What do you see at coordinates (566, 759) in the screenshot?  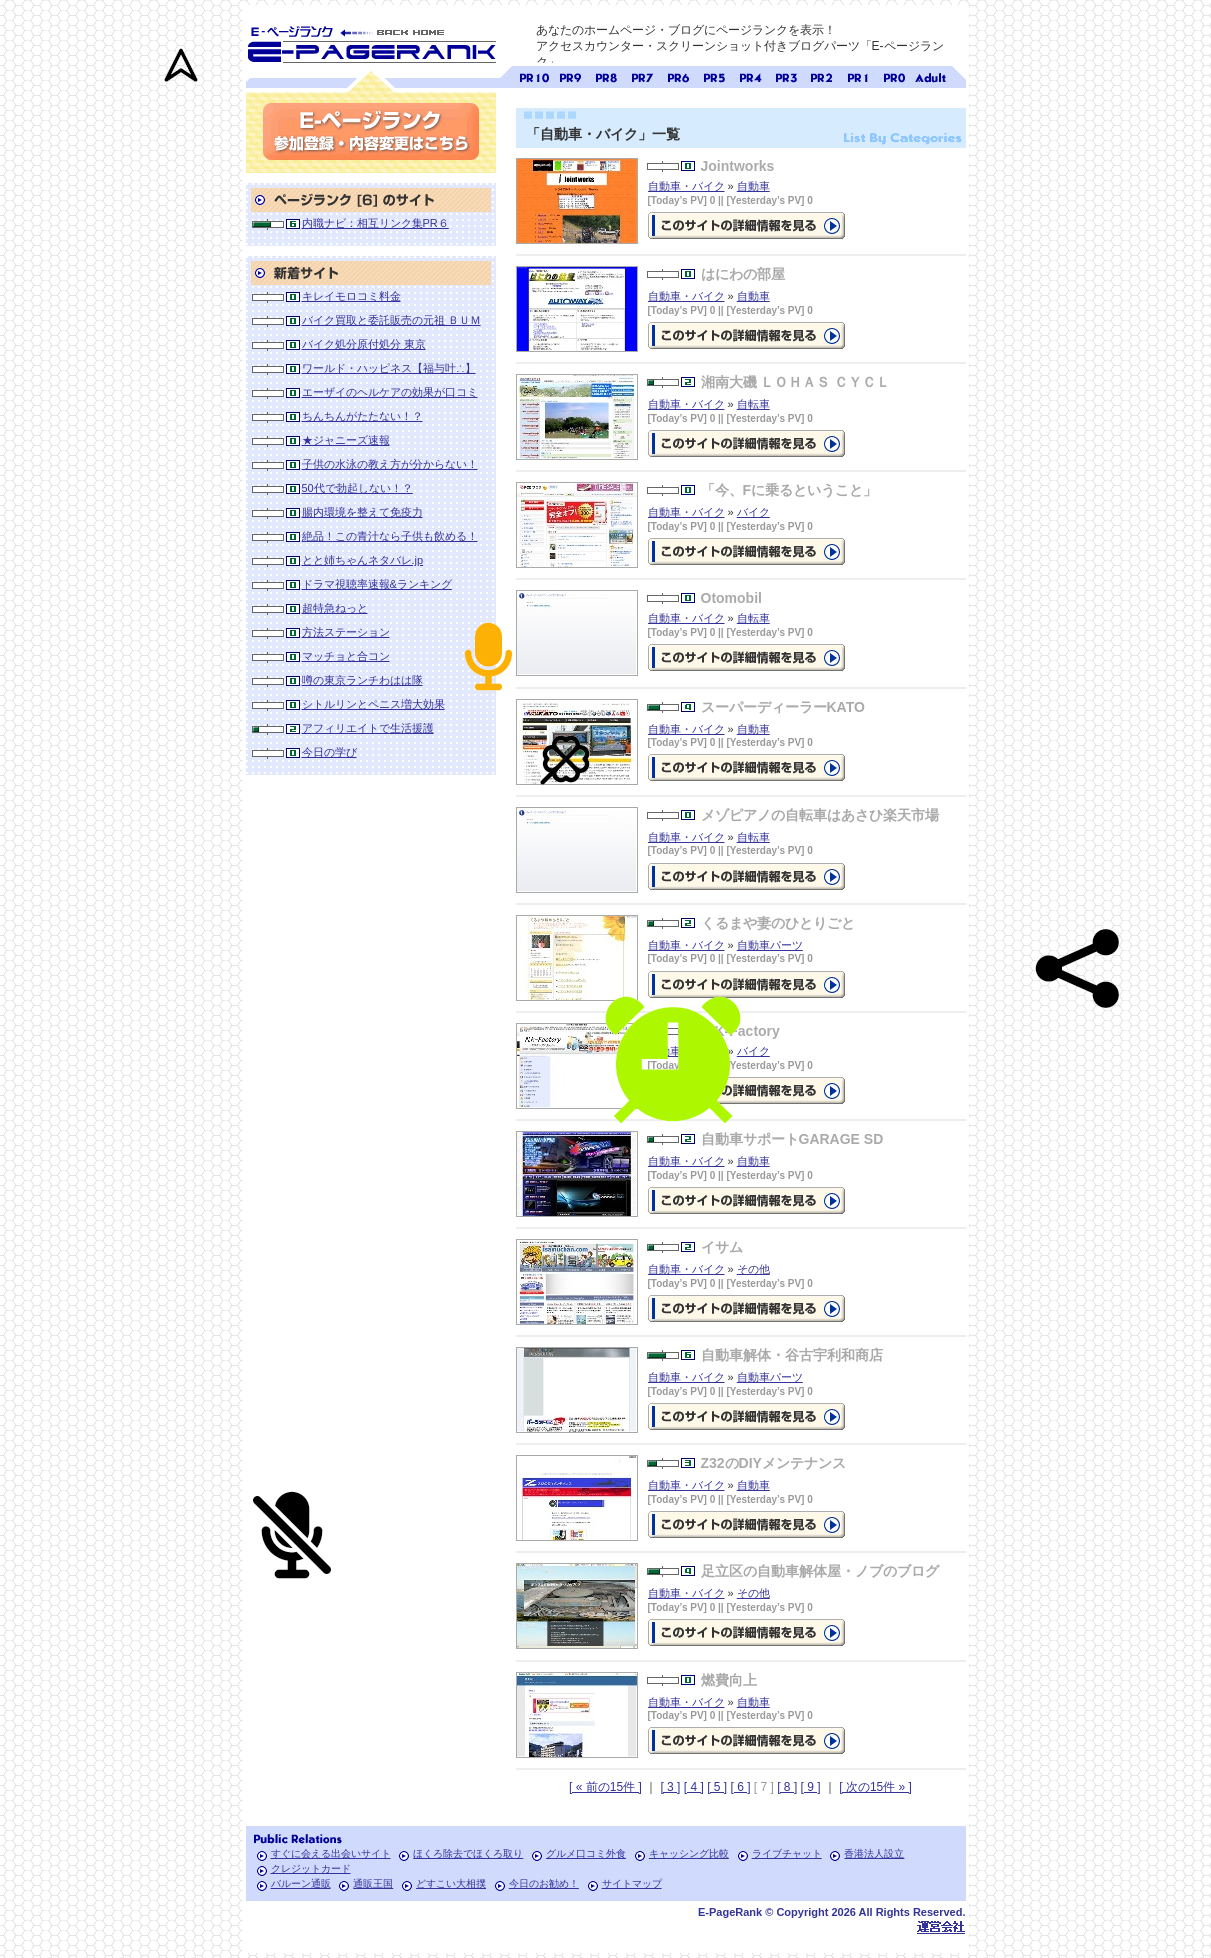 I see `indicates a lucky or bonus reward feature` at bounding box center [566, 759].